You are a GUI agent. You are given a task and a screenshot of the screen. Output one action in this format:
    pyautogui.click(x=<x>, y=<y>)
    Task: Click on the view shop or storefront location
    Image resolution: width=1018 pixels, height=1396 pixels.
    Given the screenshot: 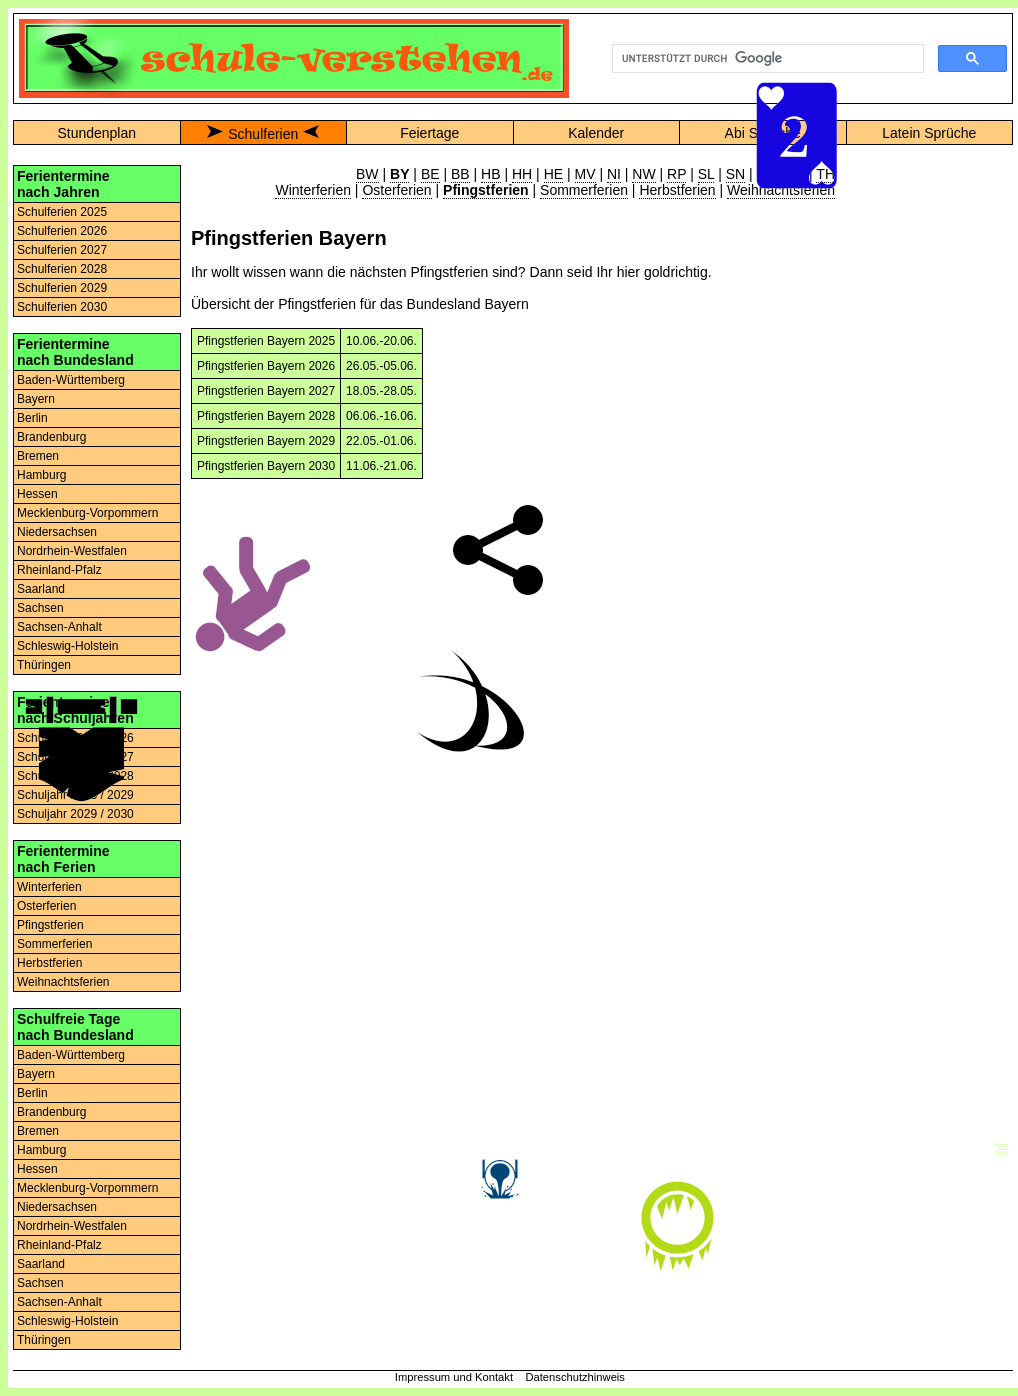 What is the action you would take?
    pyautogui.click(x=81, y=747)
    